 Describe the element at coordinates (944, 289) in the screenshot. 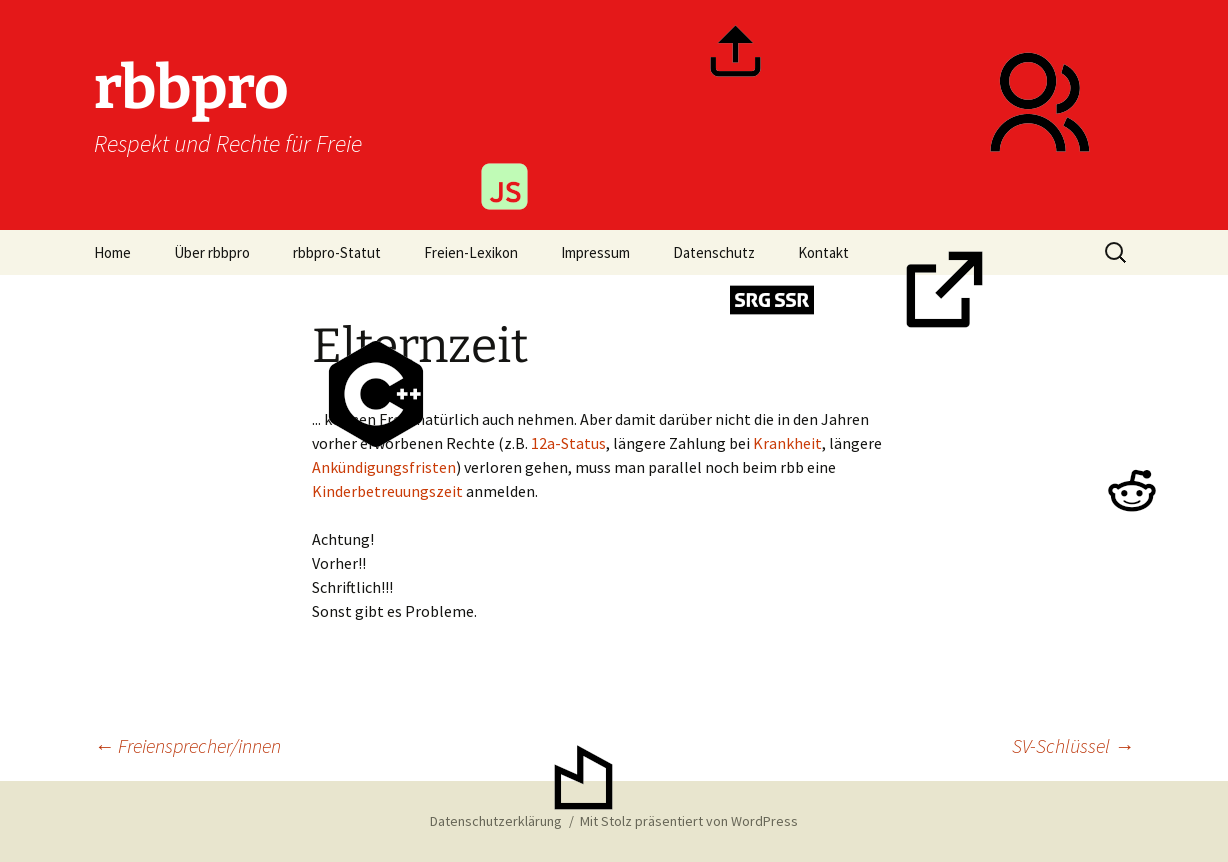

I see `open link in a new tab or window` at that location.